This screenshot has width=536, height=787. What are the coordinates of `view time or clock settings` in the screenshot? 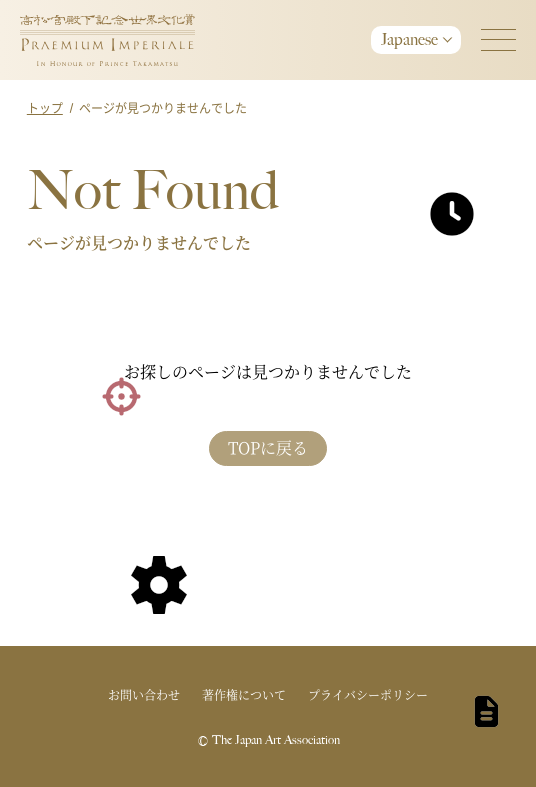 It's located at (452, 214).